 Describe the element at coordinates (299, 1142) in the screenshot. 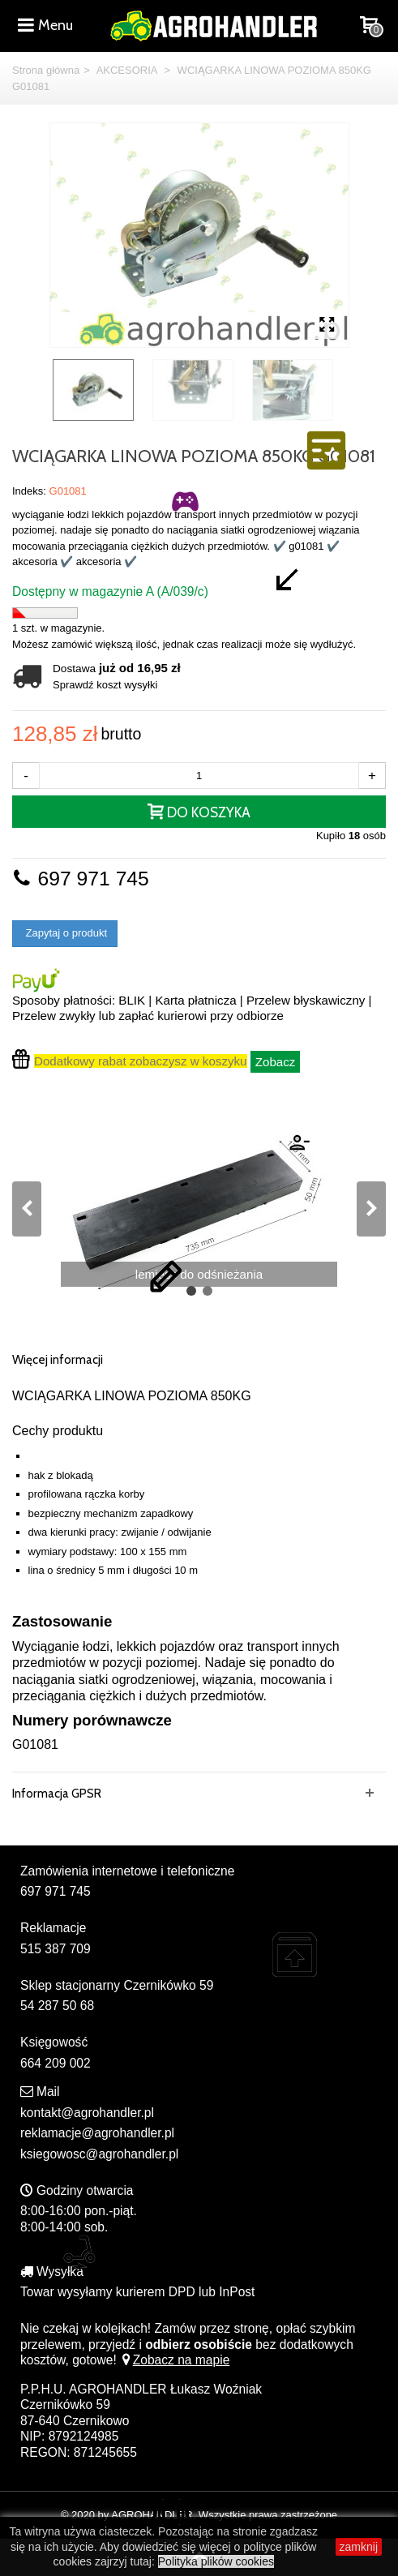

I see `remove a contact or friend` at that location.